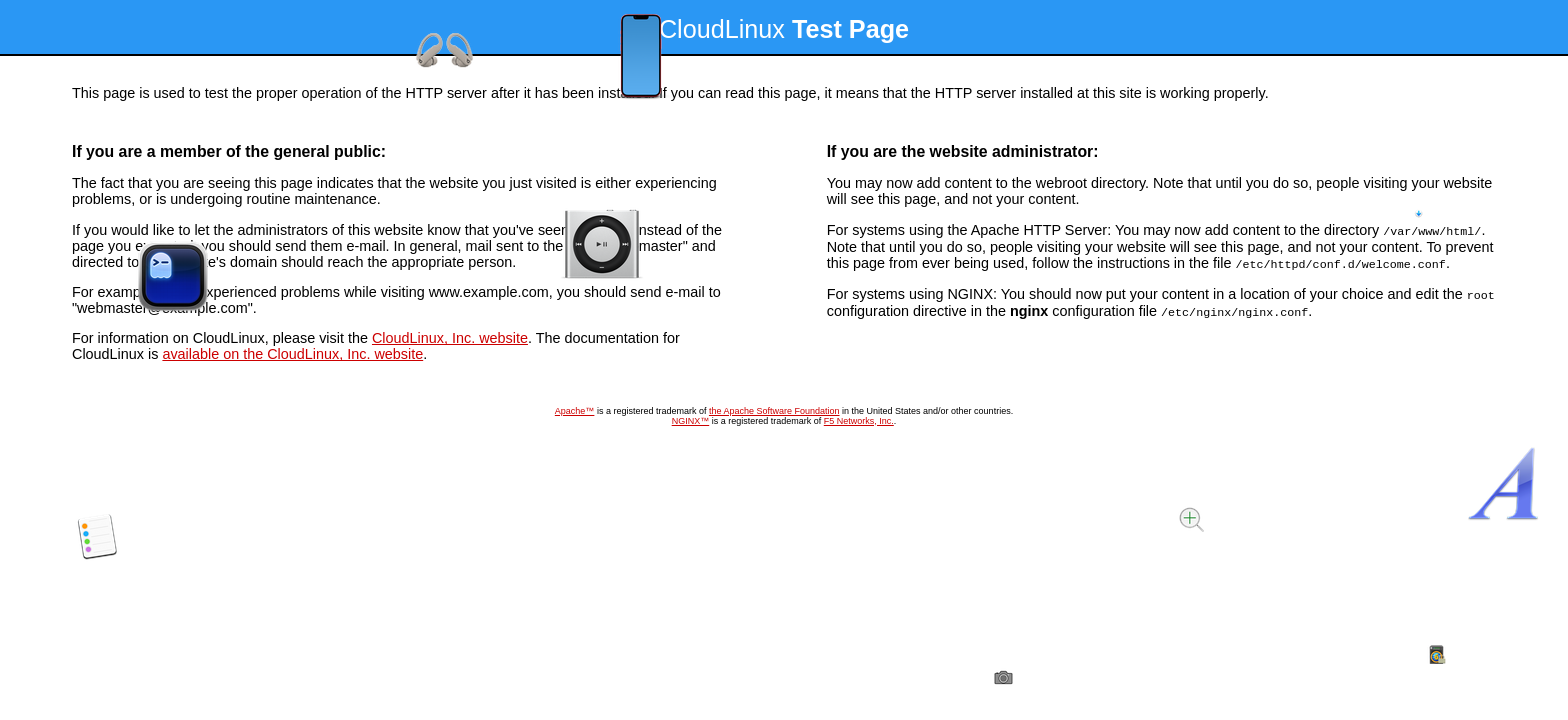 This screenshot has width=1568, height=720. What do you see at coordinates (173, 276) in the screenshot?
I see `open ghostty terminal emulator` at bounding box center [173, 276].